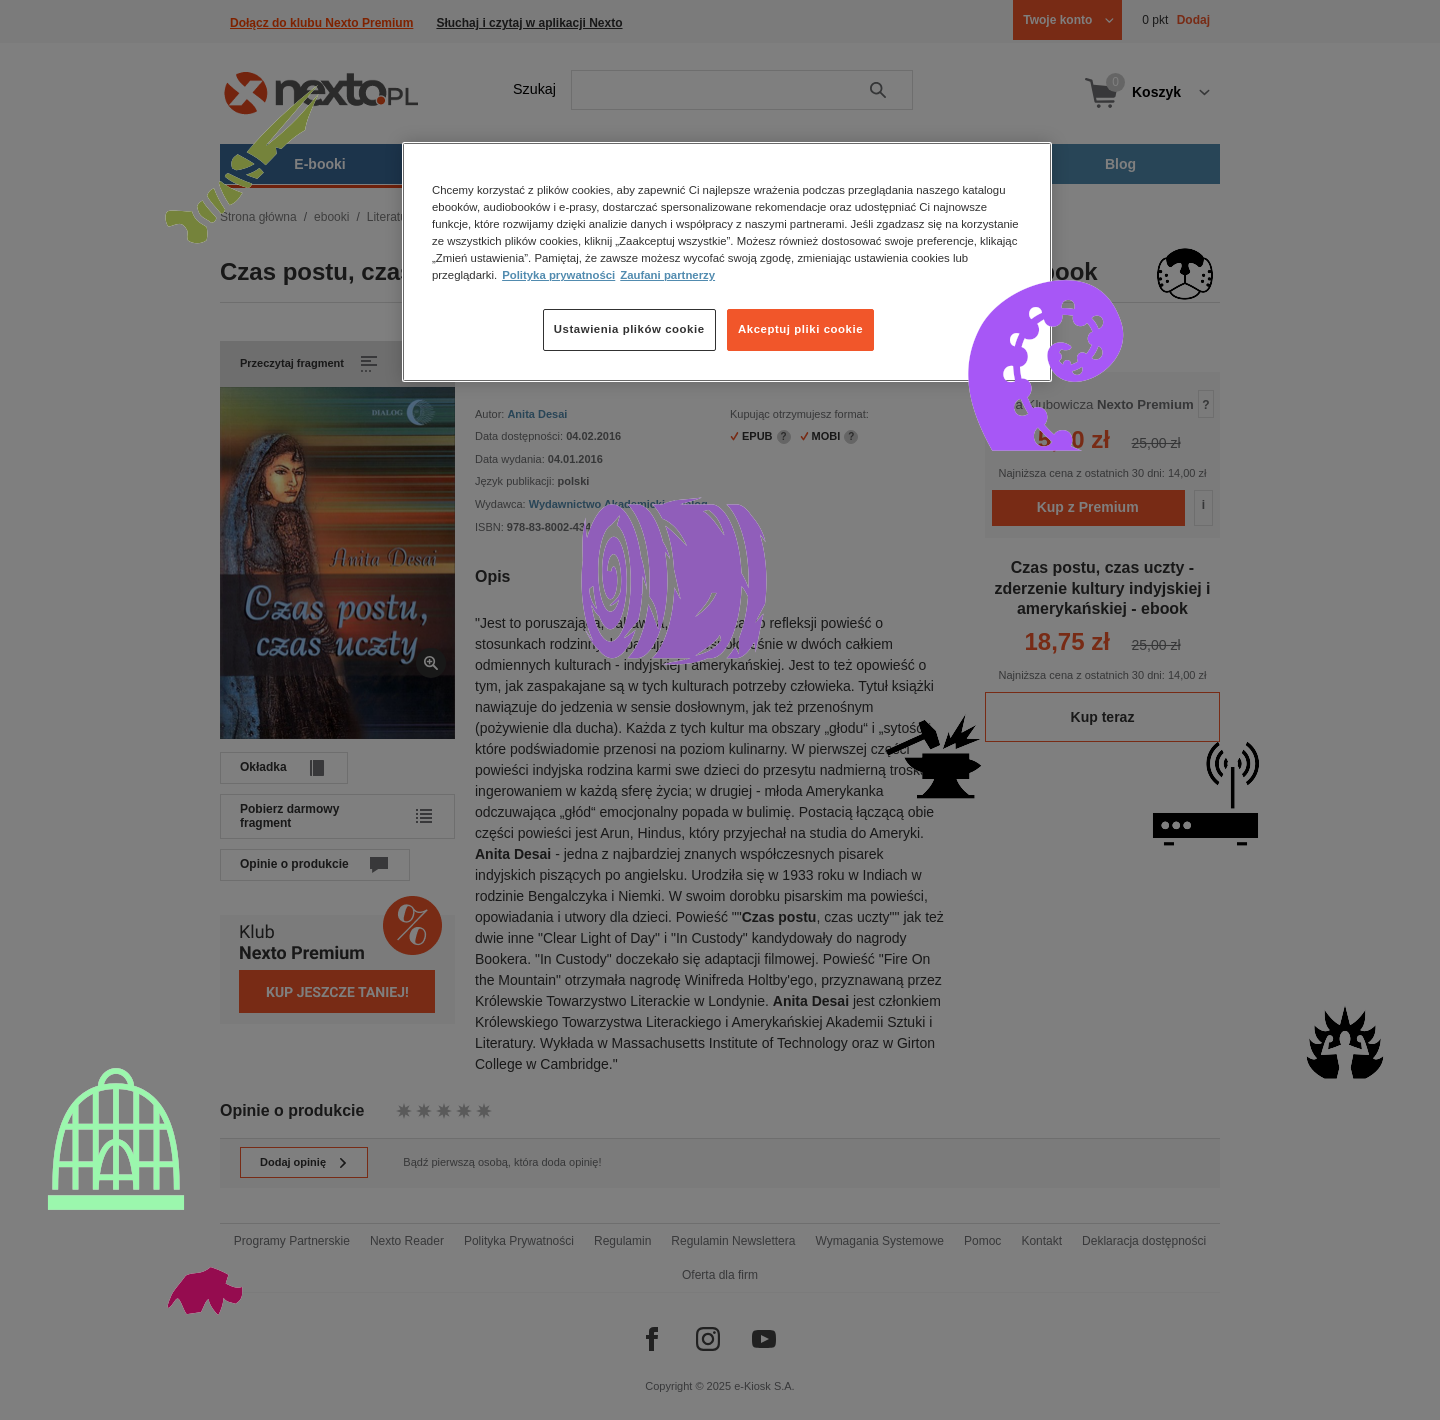 Image resolution: width=1440 pixels, height=1420 pixels. Describe the element at coordinates (1205, 792) in the screenshot. I see `access wifi router settings` at that location.